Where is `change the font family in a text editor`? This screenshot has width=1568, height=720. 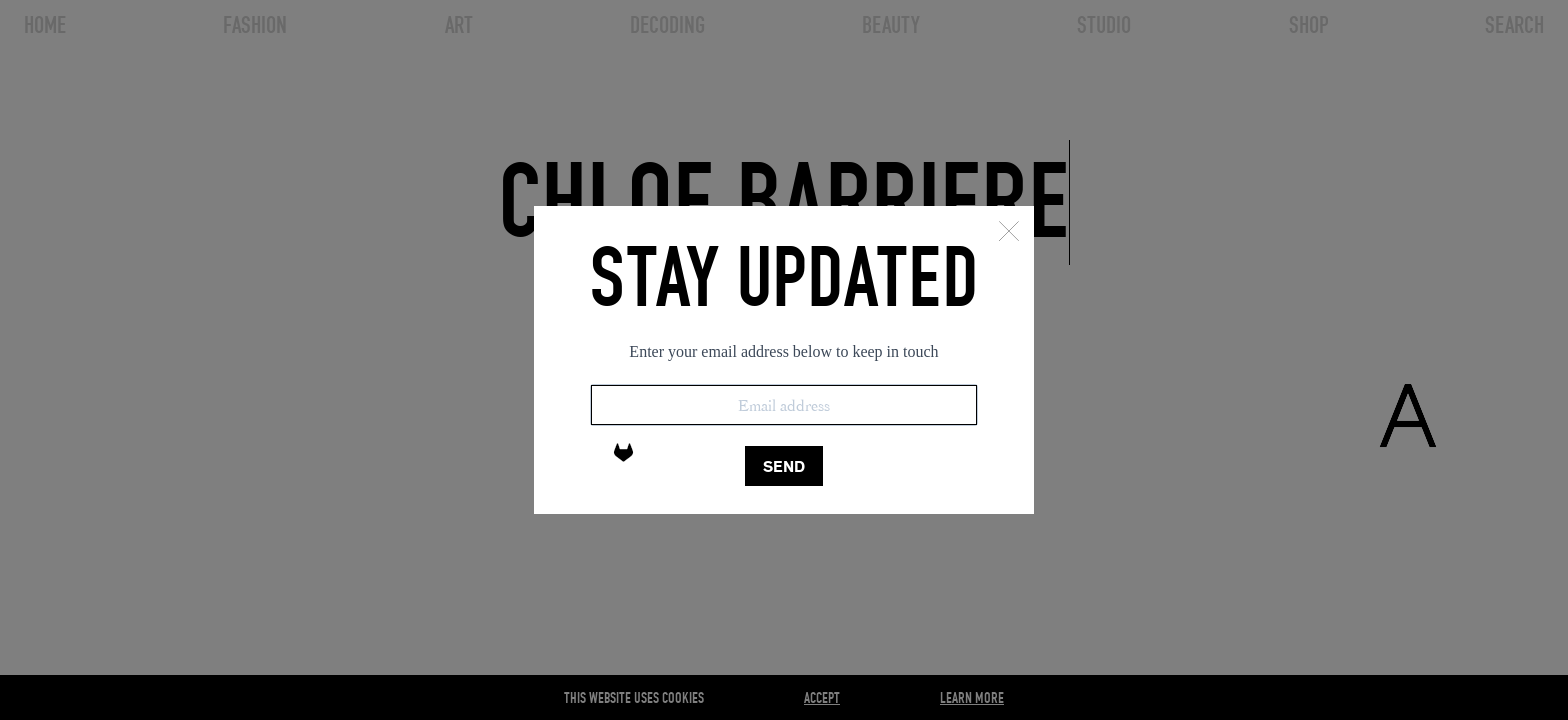 change the font family in a text editor is located at coordinates (1408, 414).